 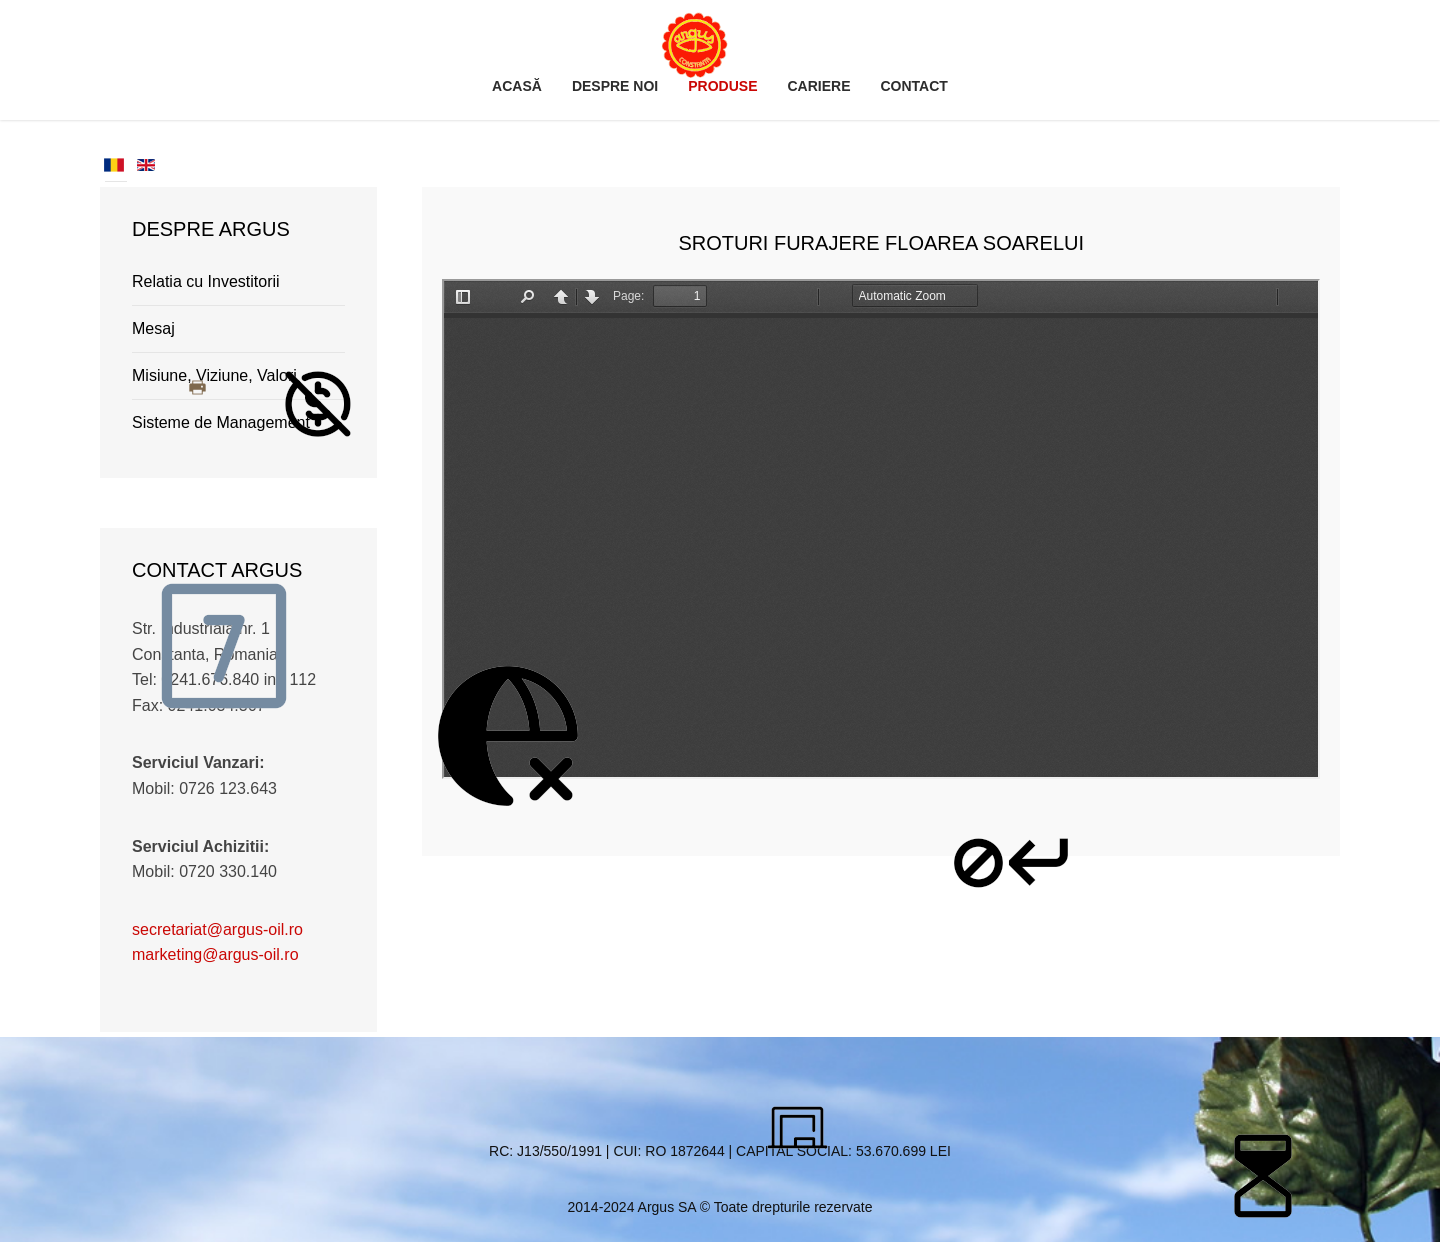 What do you see at coordinates (1011, 863) in the screenshot?
I see `disable automatic line wrapping in editor` at bounding box center [1011, 863].